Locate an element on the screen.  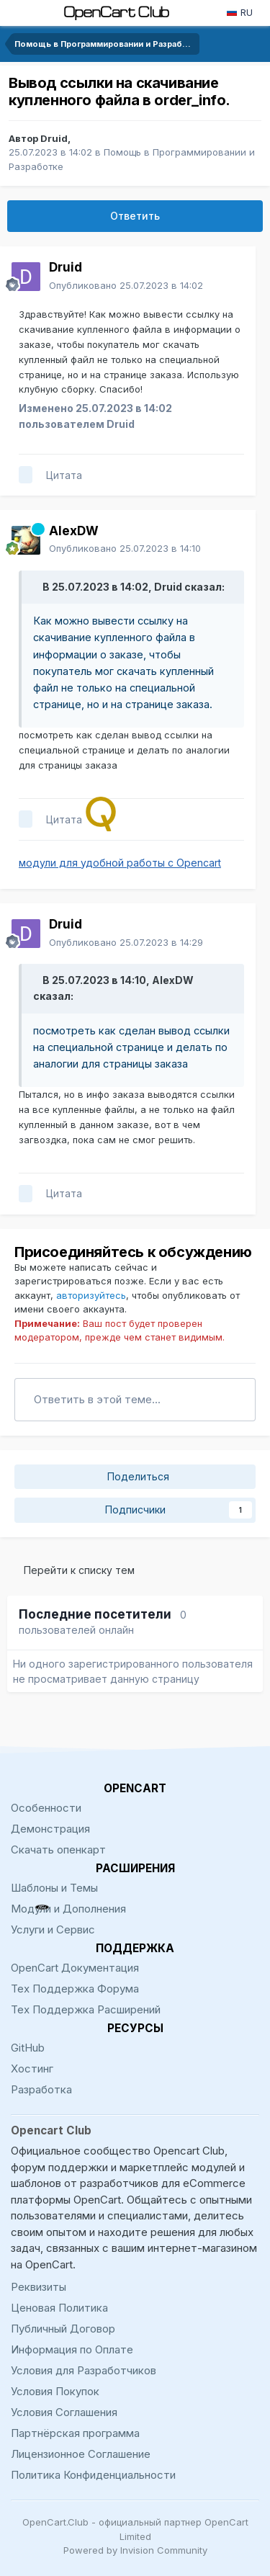
Ford brand or dealership app is located at coordinates (42, 1907).